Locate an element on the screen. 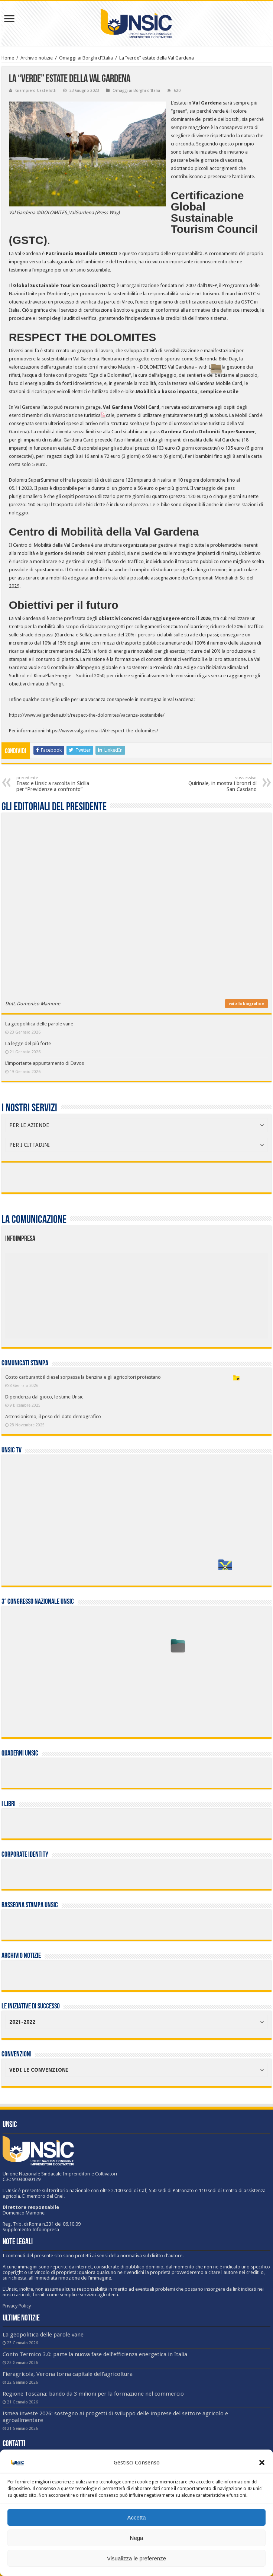  open folder containing files is located at coordinates (178, 1646).